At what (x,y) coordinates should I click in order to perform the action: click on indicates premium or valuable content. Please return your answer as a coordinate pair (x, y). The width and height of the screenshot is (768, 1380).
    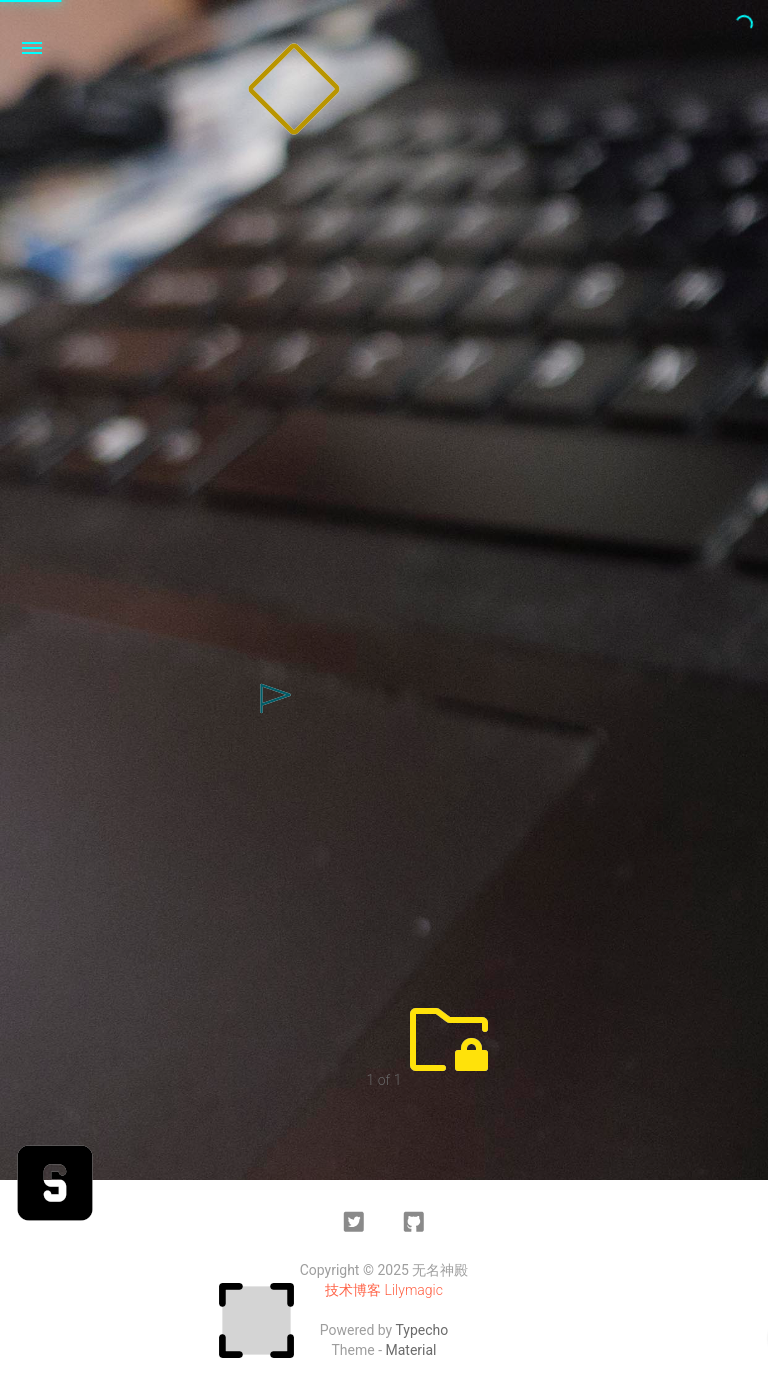
    Looking at the image, I should click on (294, 89).